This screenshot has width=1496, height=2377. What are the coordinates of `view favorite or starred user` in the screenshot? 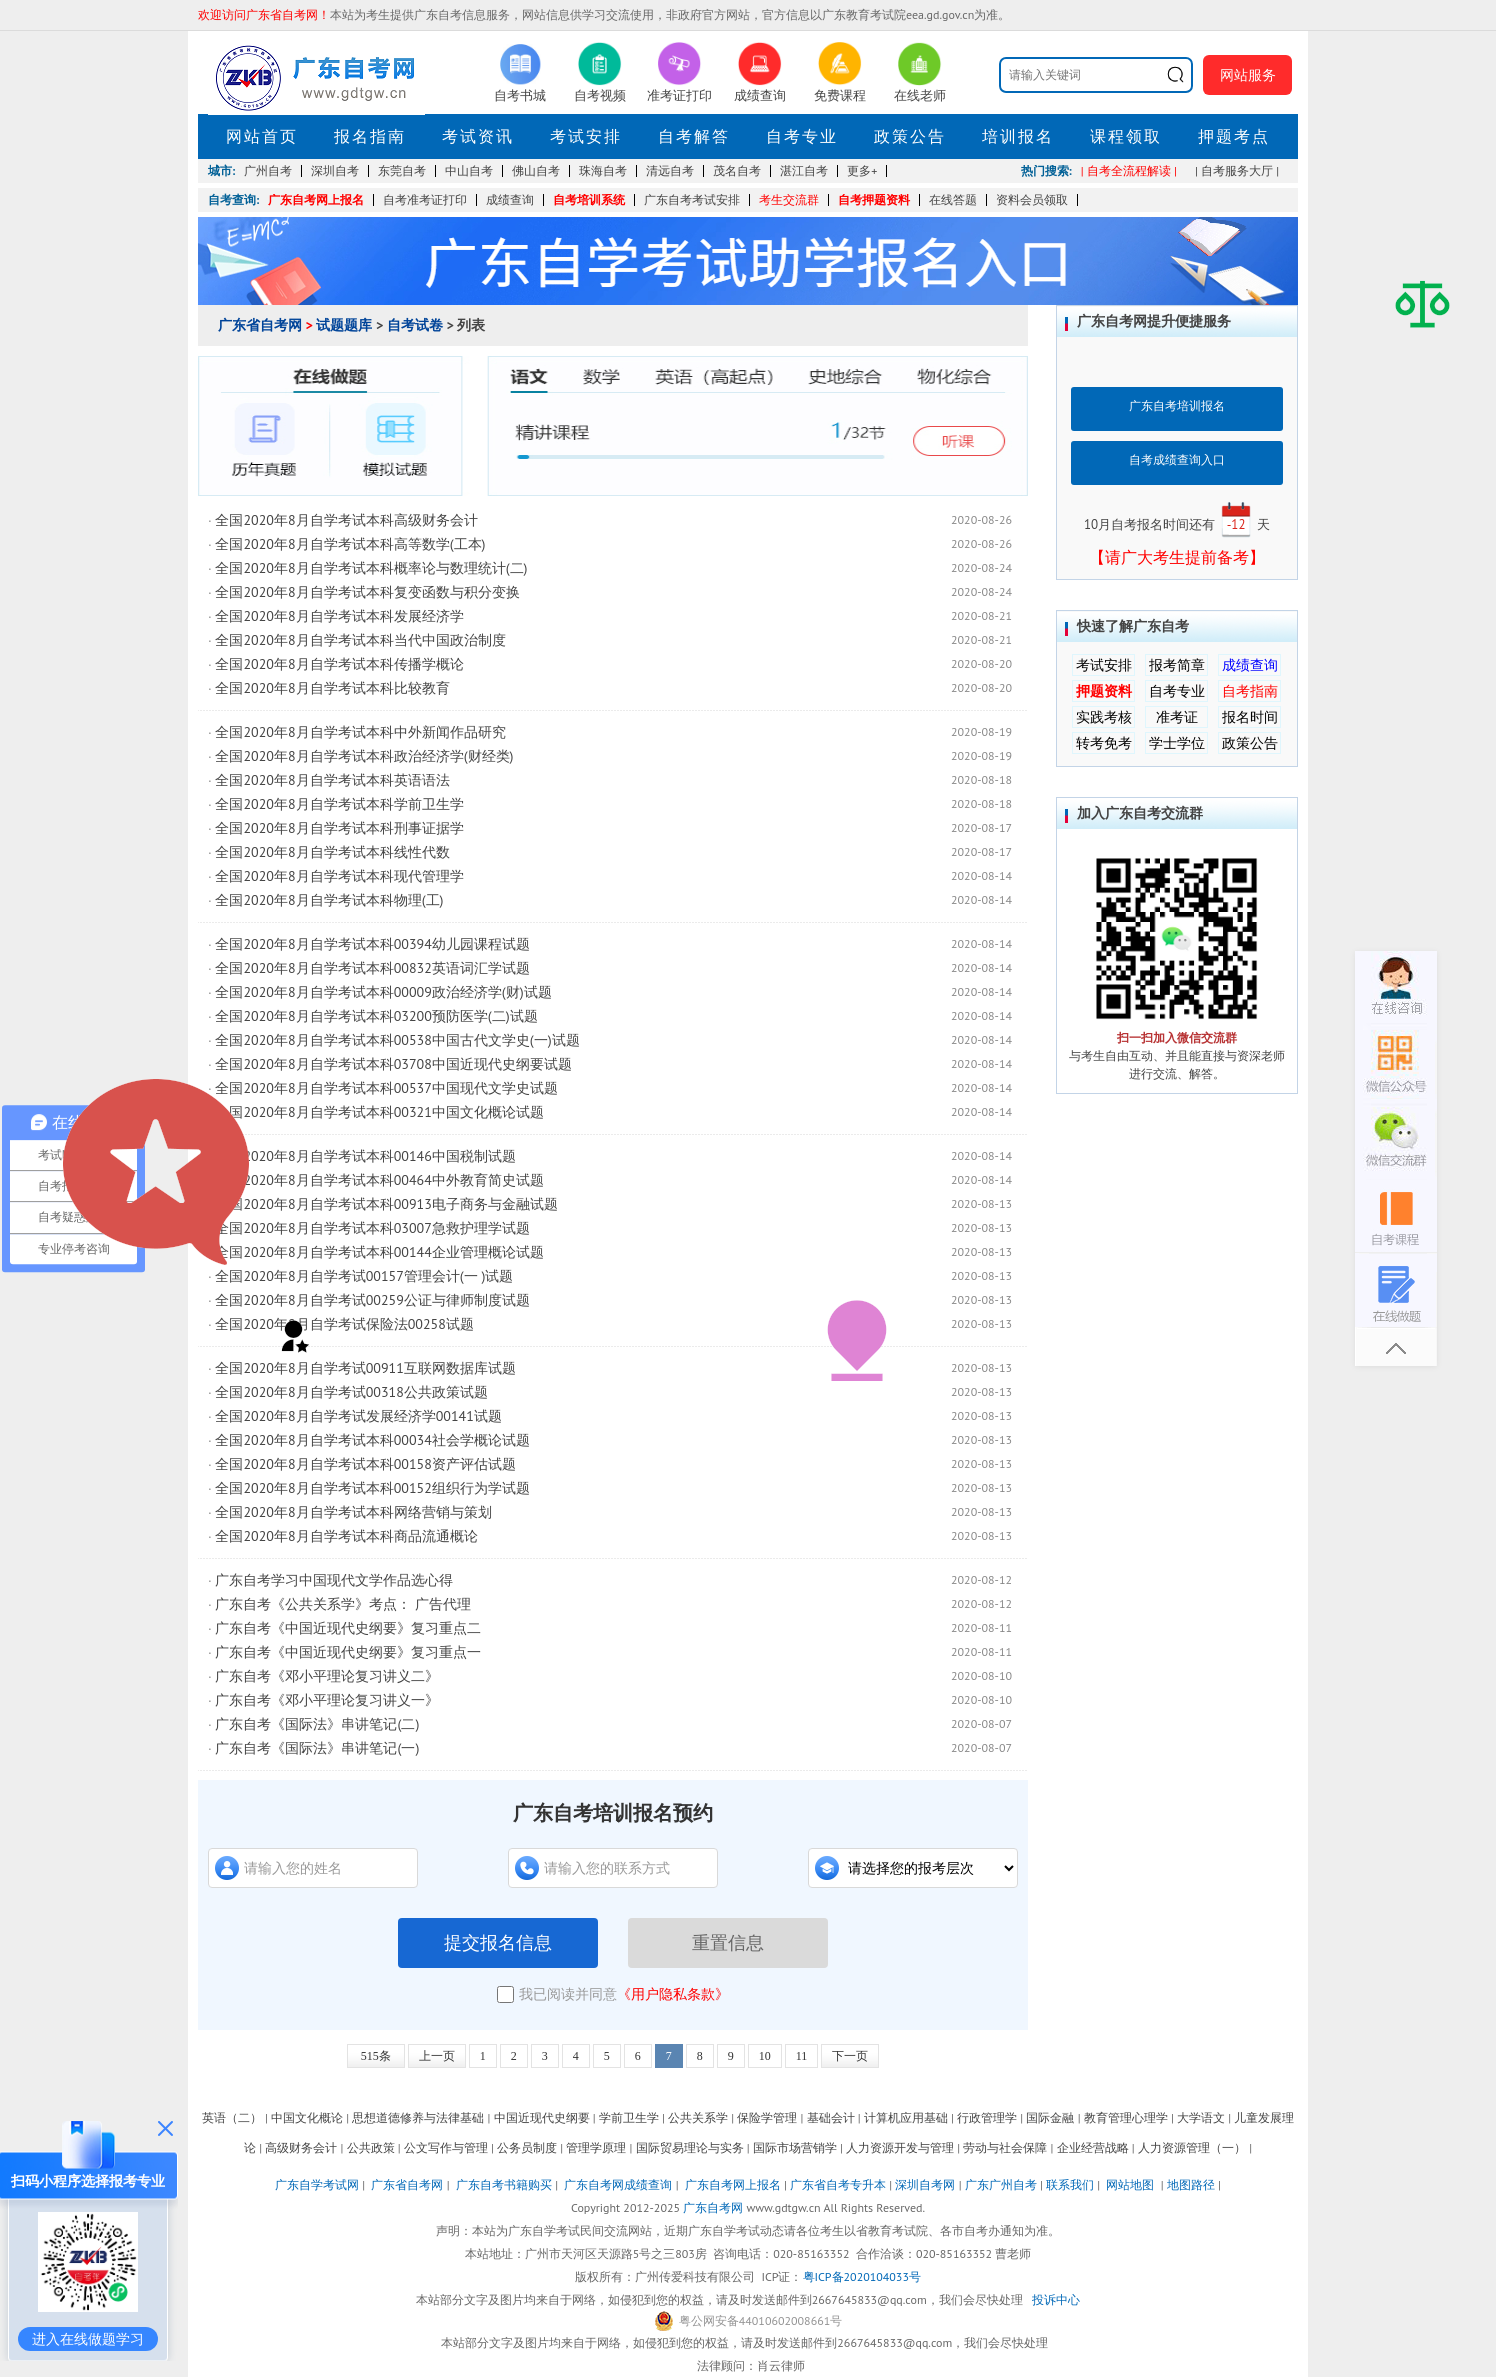 It's located at (293, 1336).